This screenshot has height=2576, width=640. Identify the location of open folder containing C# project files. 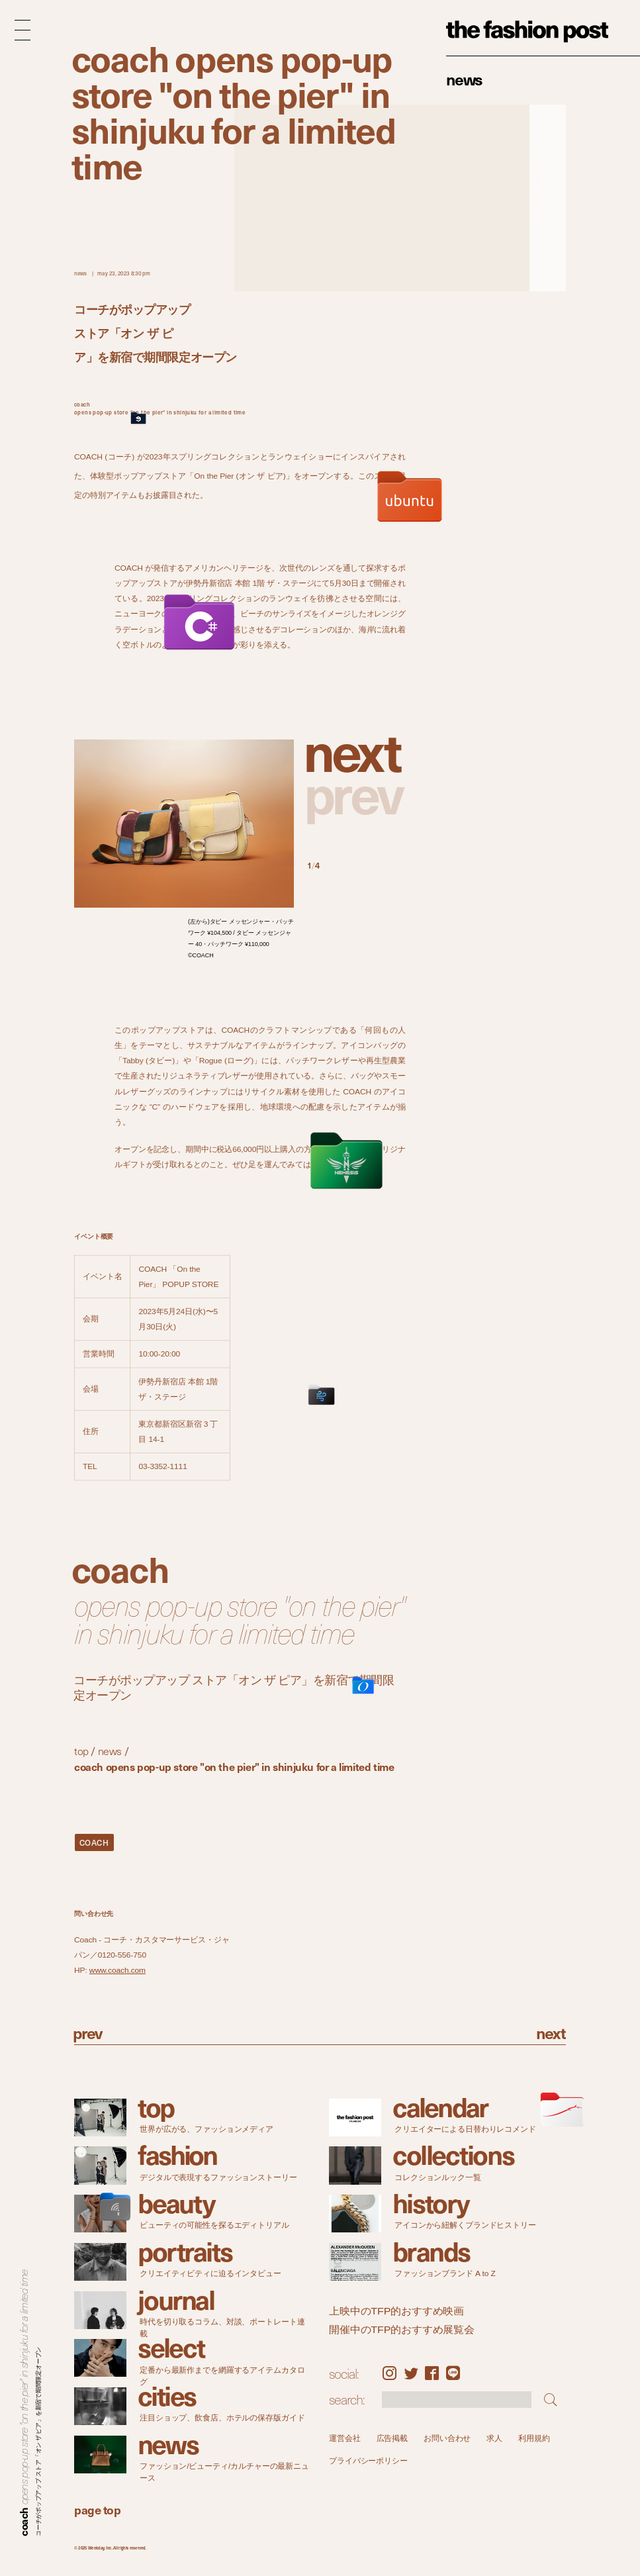
(199, 624).